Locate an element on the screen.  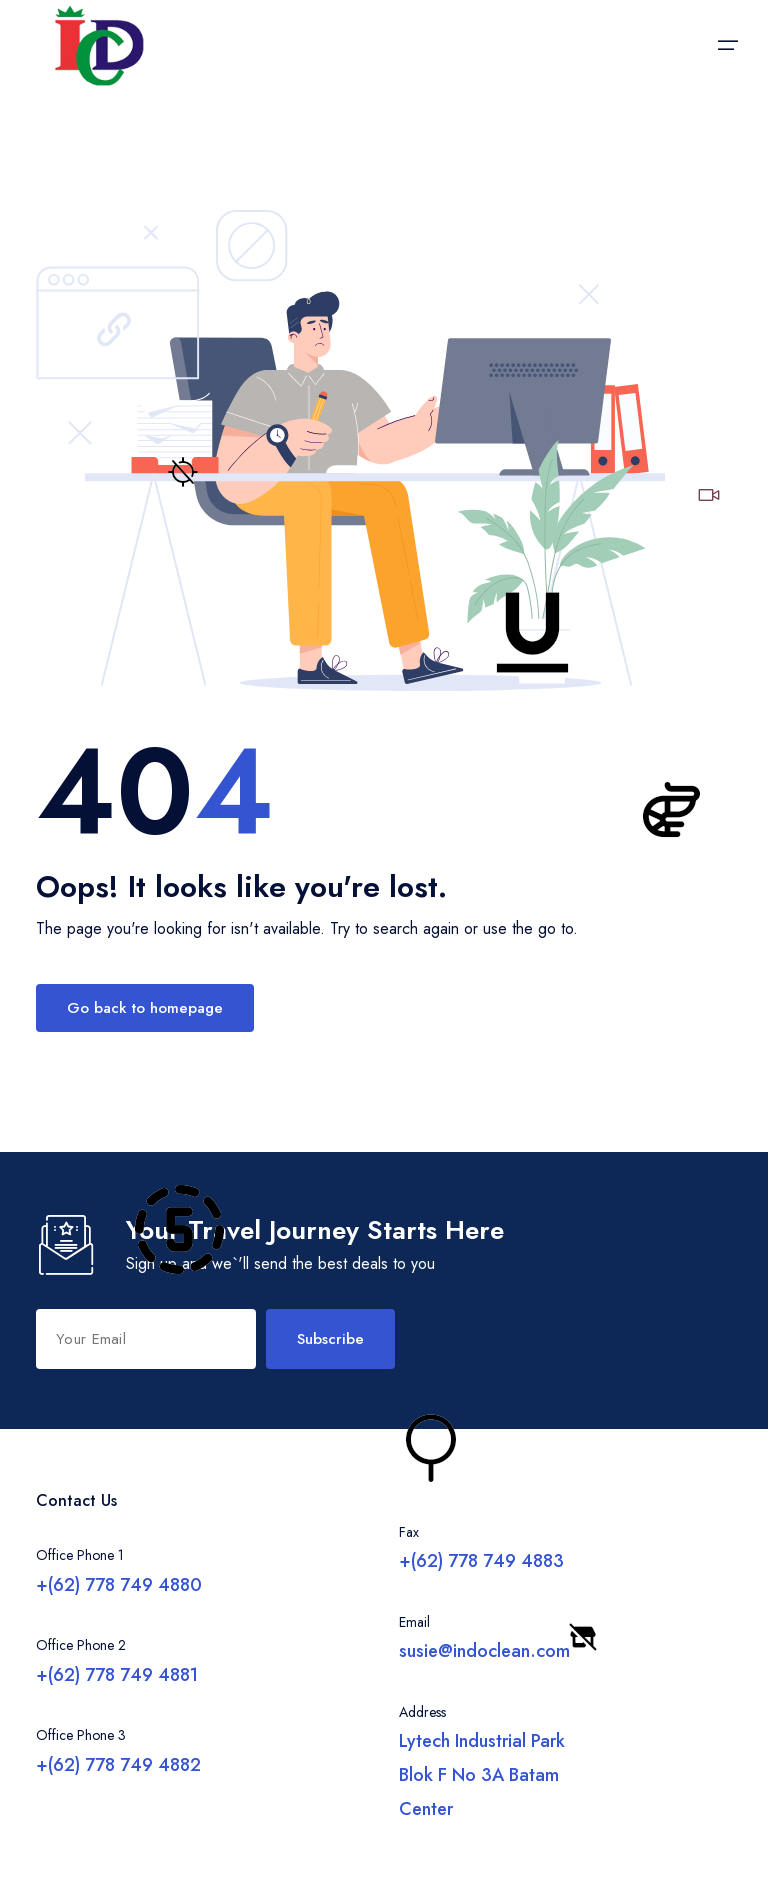
select neuter or non-binary gender option is located at coordinates (431, 1447).